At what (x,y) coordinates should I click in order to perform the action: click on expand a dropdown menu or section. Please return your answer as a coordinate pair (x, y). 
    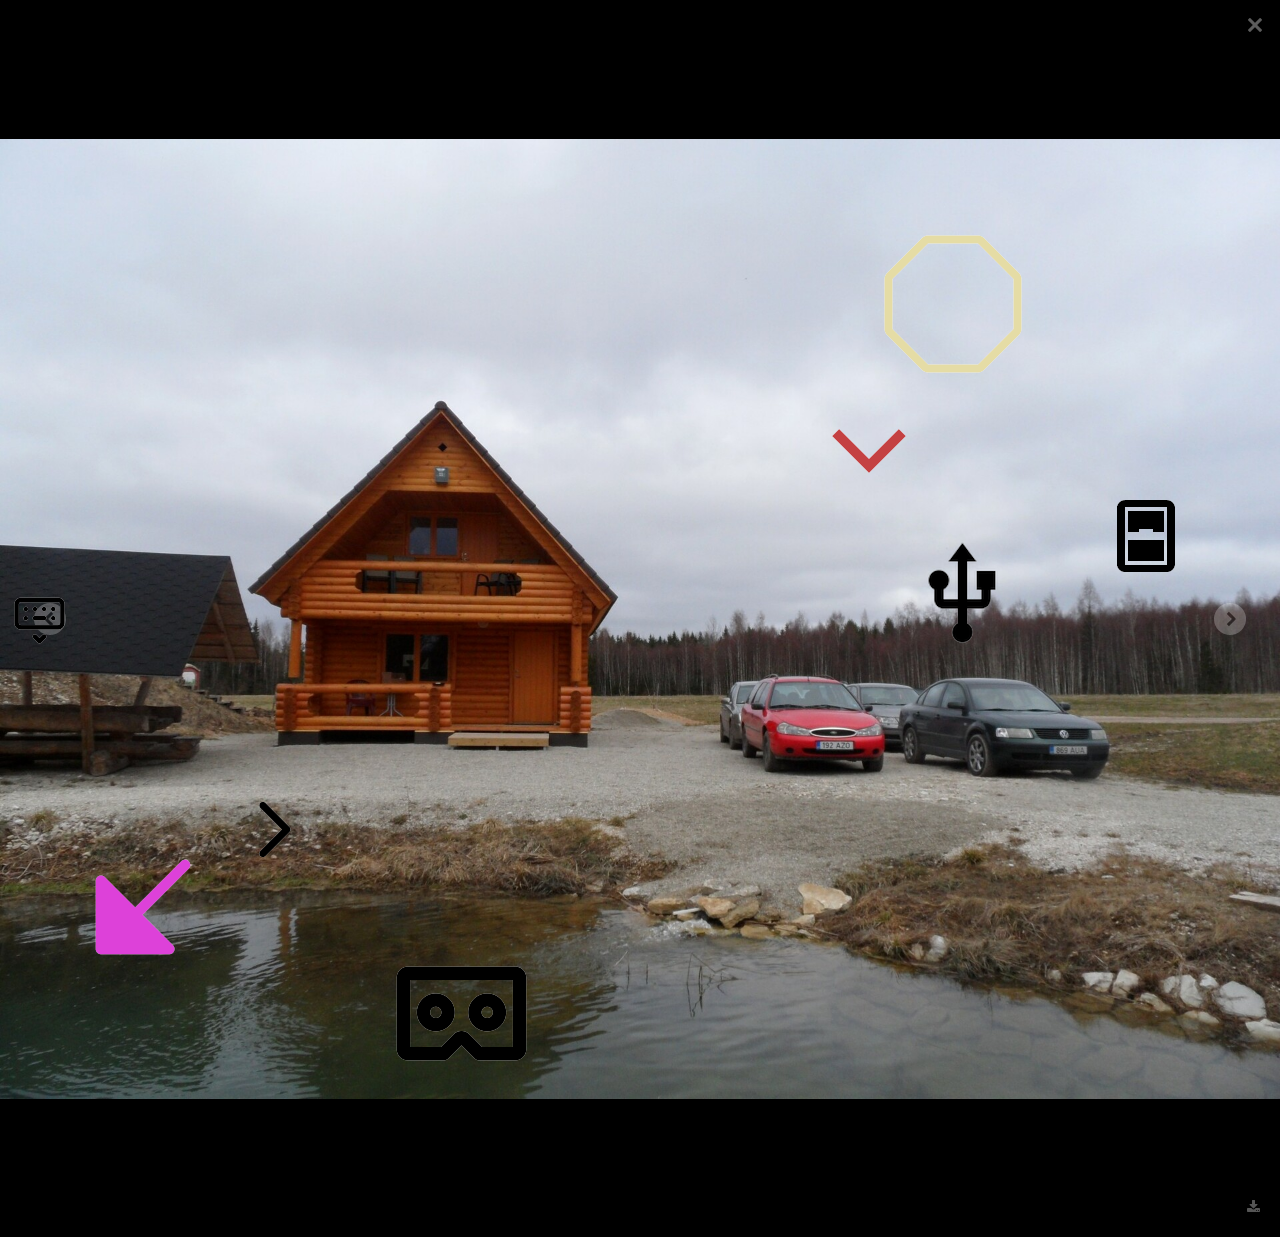
    Looking at the image, I should click on (869, 451).